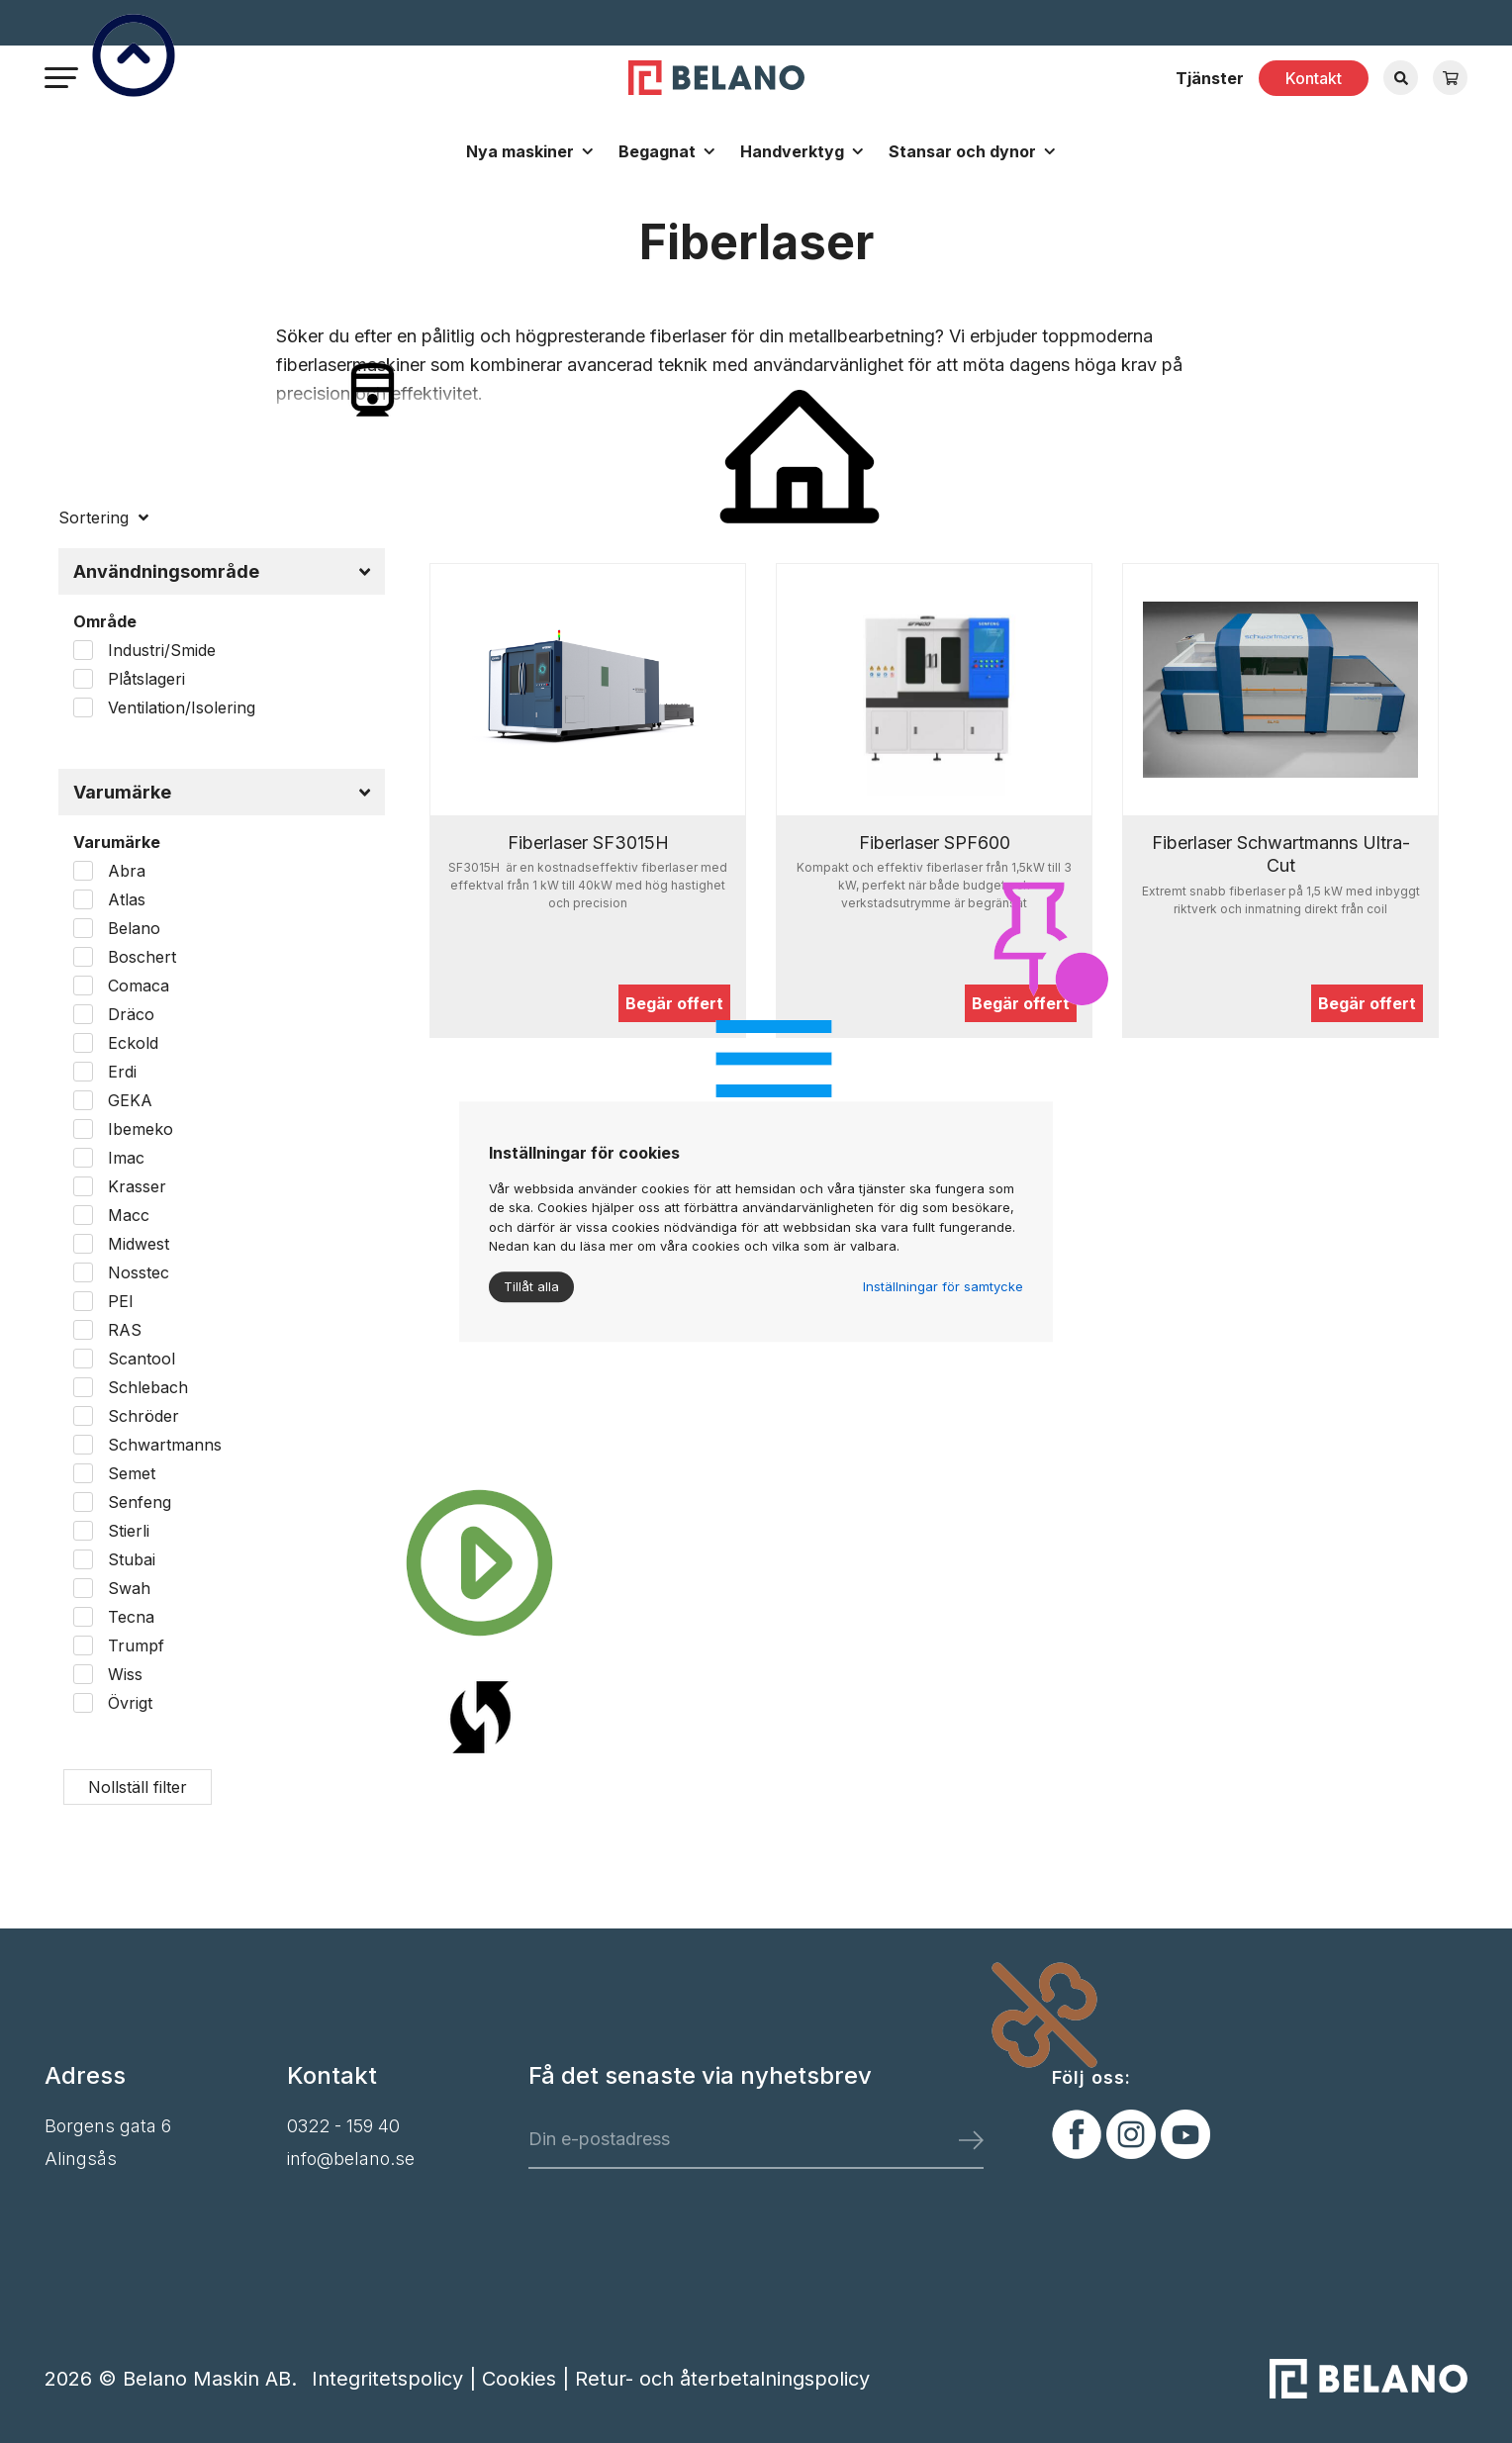  What do you see at coordinates (1038, 935) in the screenshot?
I see `pinned file with unsaved changes` at bounding box center [1038, 935].